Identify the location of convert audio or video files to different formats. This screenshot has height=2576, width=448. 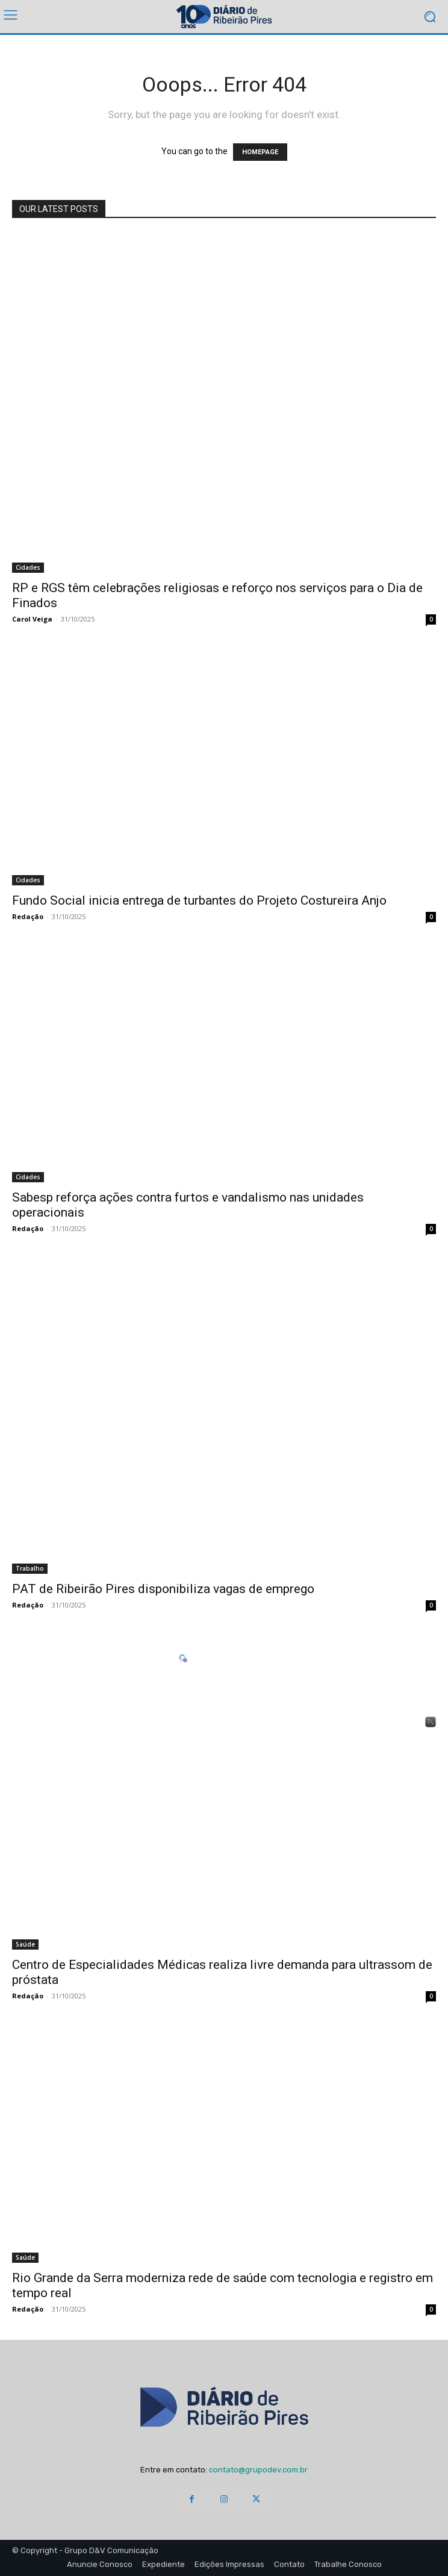
(182, 1658).